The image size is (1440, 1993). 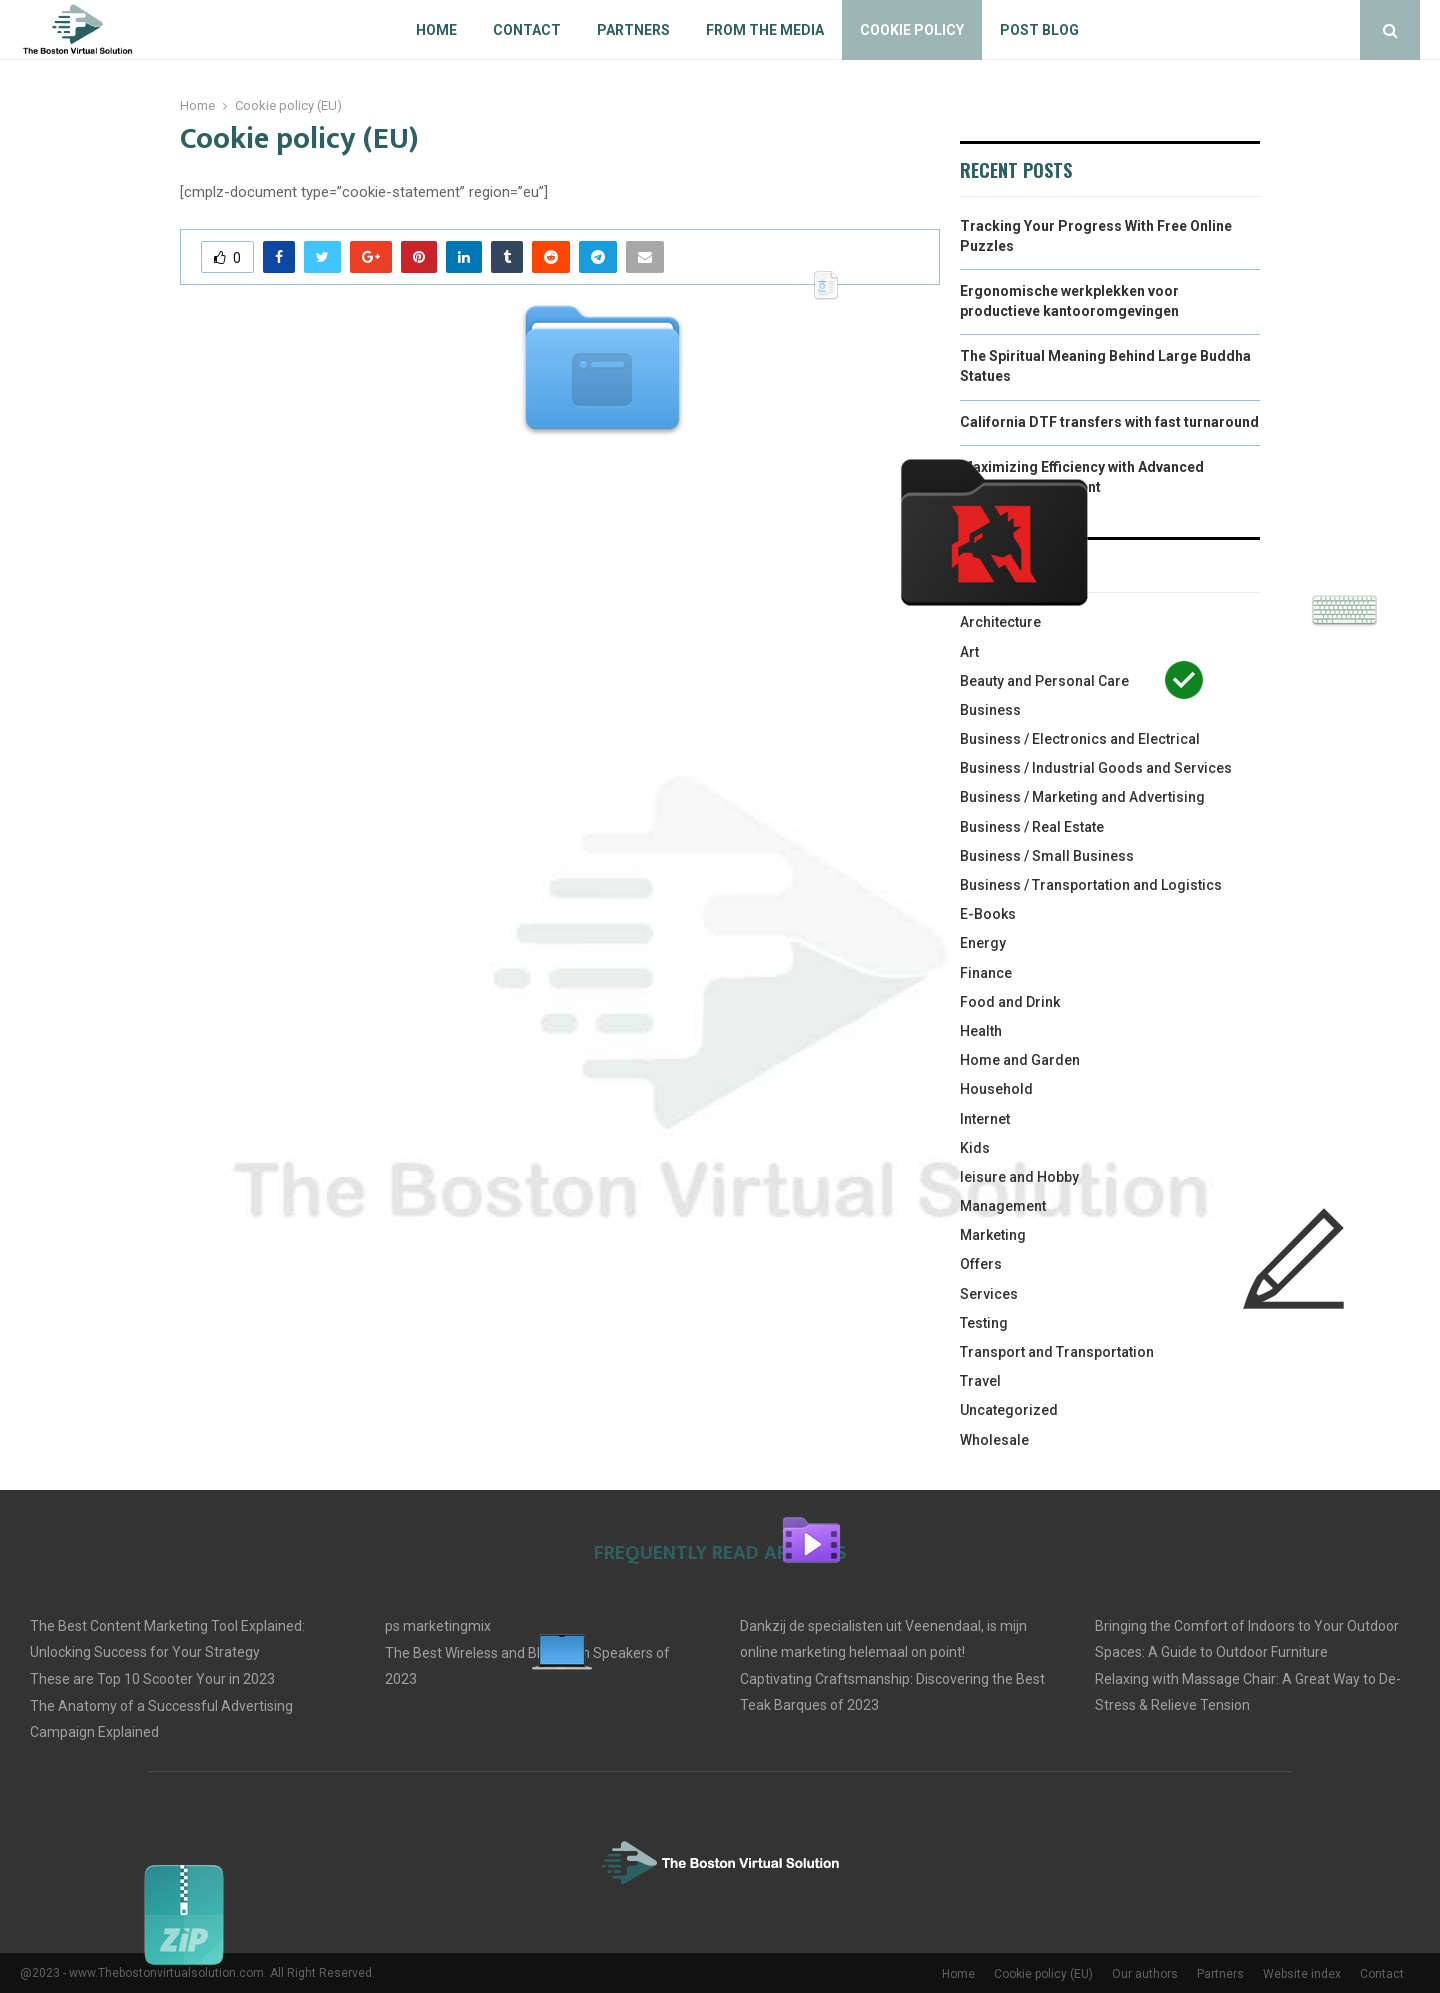 I want to click on represents this macbook air device in system settings, so click(x=562, y=1647).